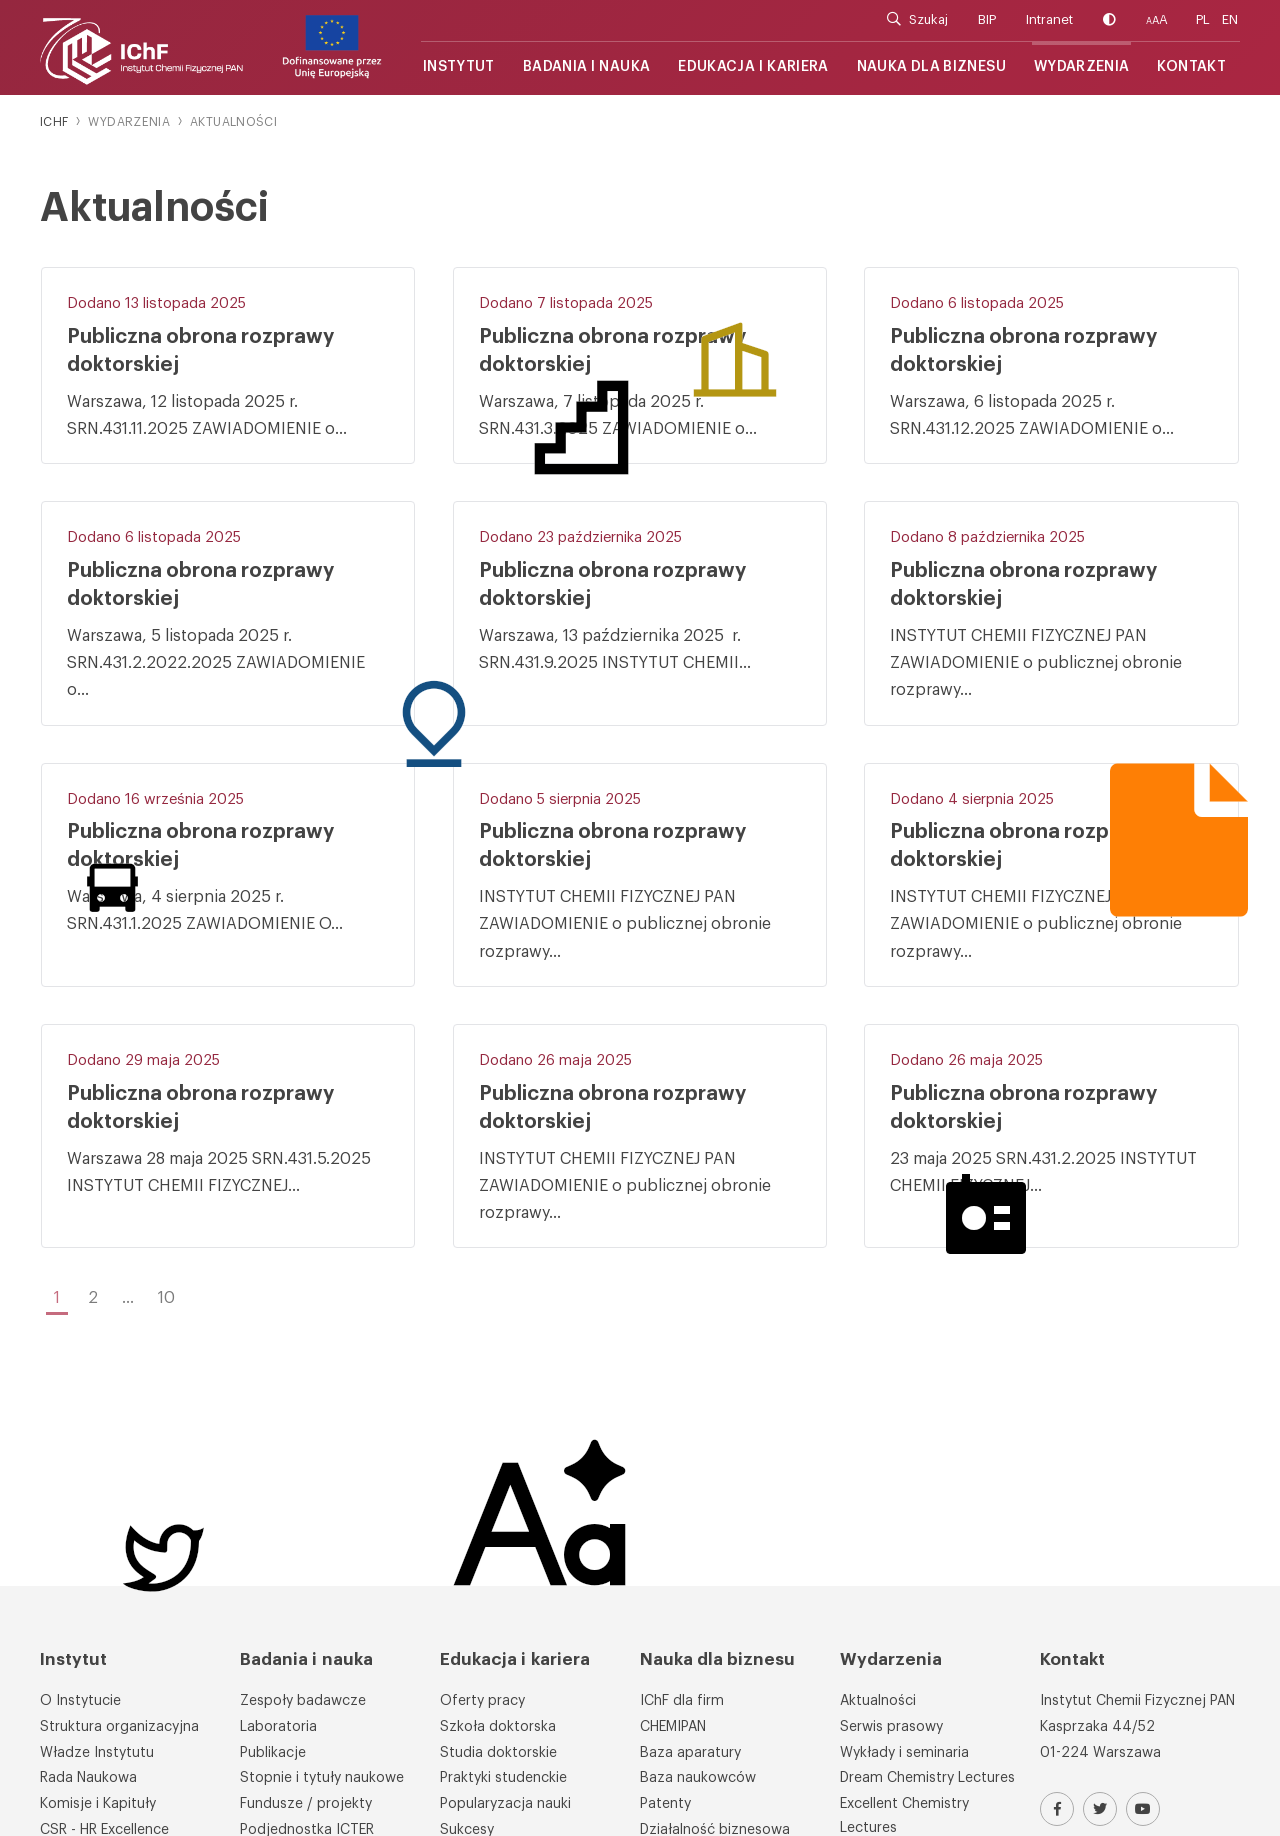 Image resolution: width=1280 pixels, height=1836 pixels. Describe the element at coordinates (434, 720) in the screenshot. I see `mark a location on the map` at that location.